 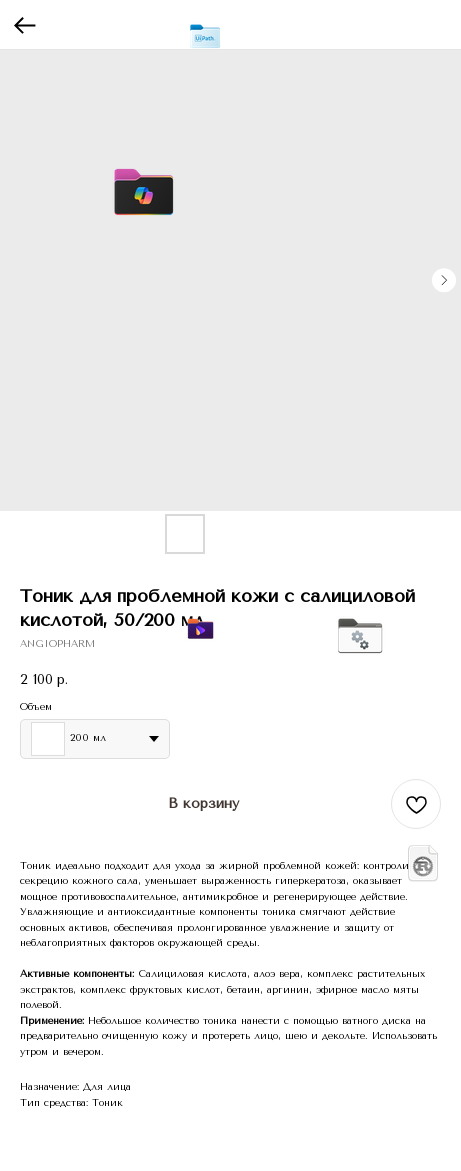 I want to click on open UiPath project folder, so click(x=205, y=37).